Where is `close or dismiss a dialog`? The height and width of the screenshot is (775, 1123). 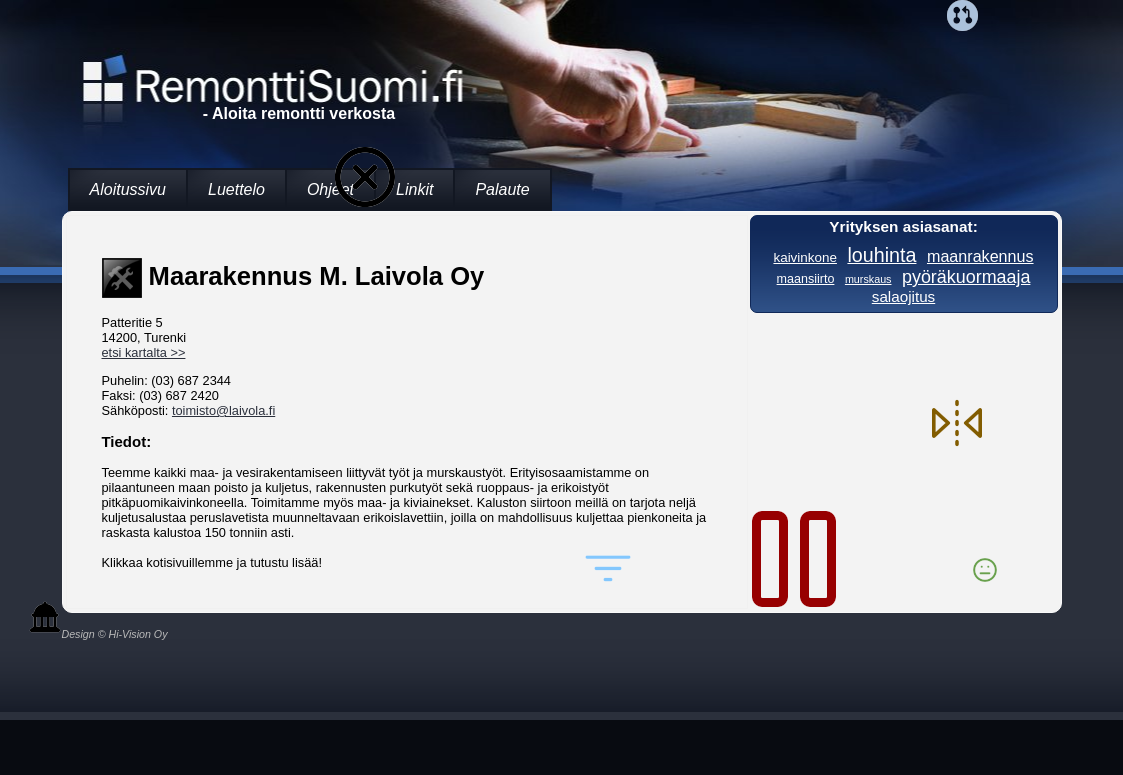 close or dismiss a dialog is located at coordinates (365, 177).